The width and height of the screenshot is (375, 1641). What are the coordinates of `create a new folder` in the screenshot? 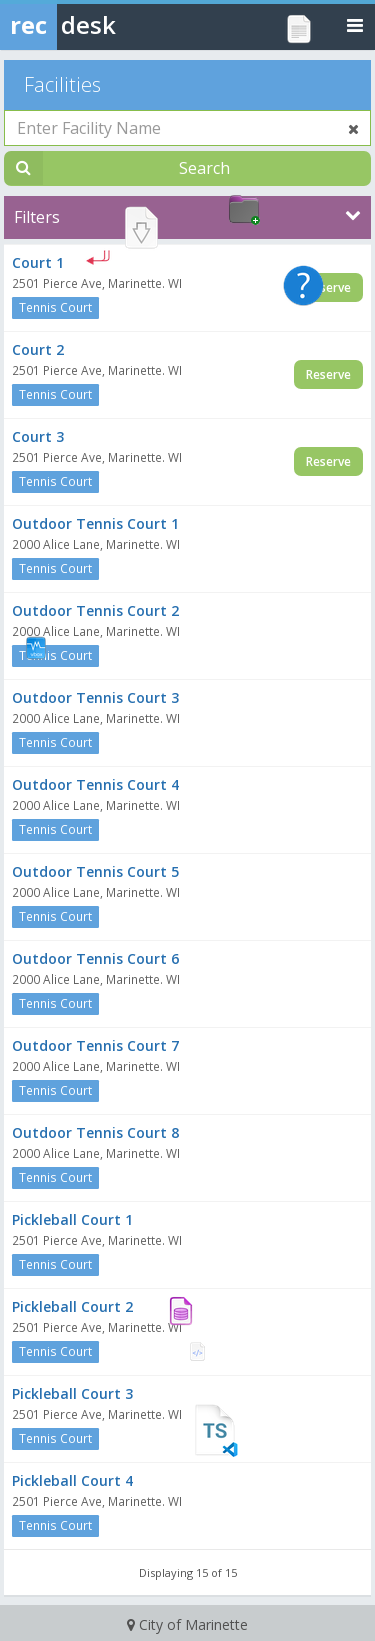 It's located at (244, 209).